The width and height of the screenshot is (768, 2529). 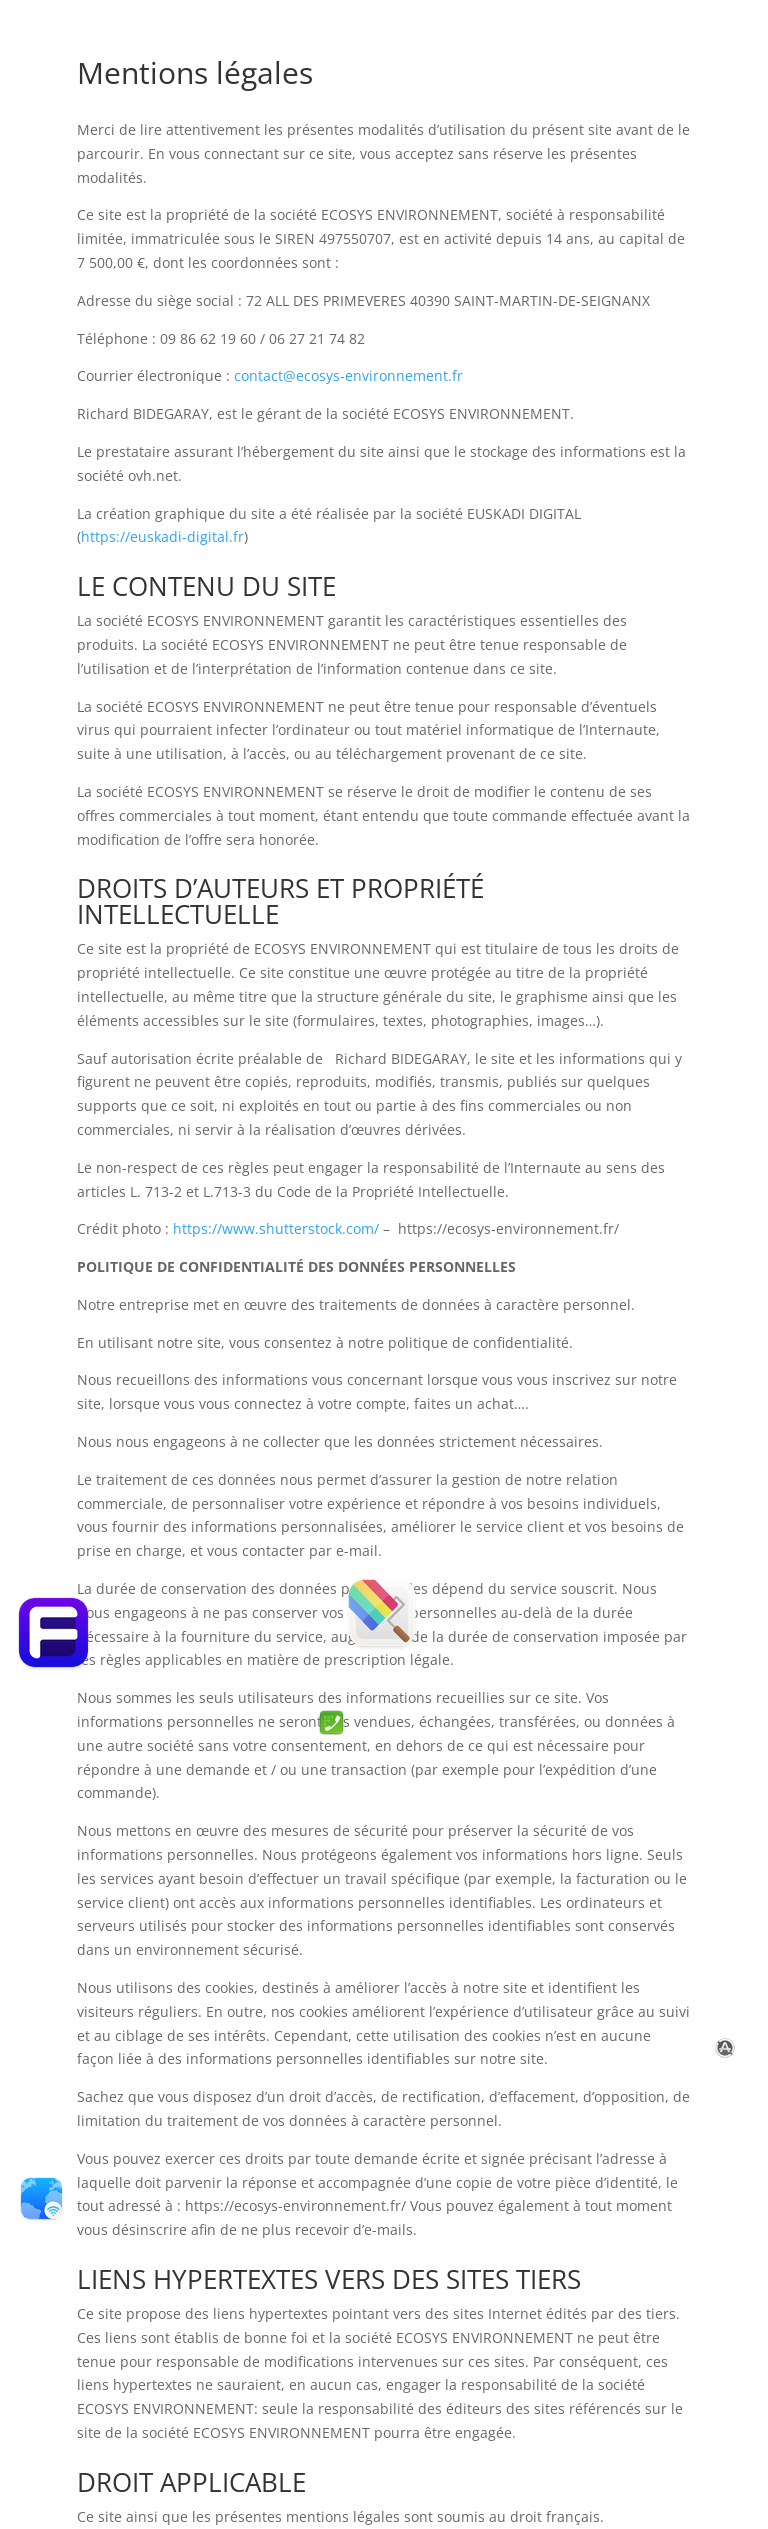 I want to click on open knemo network monitoring app, so click(x=41, y=2198).